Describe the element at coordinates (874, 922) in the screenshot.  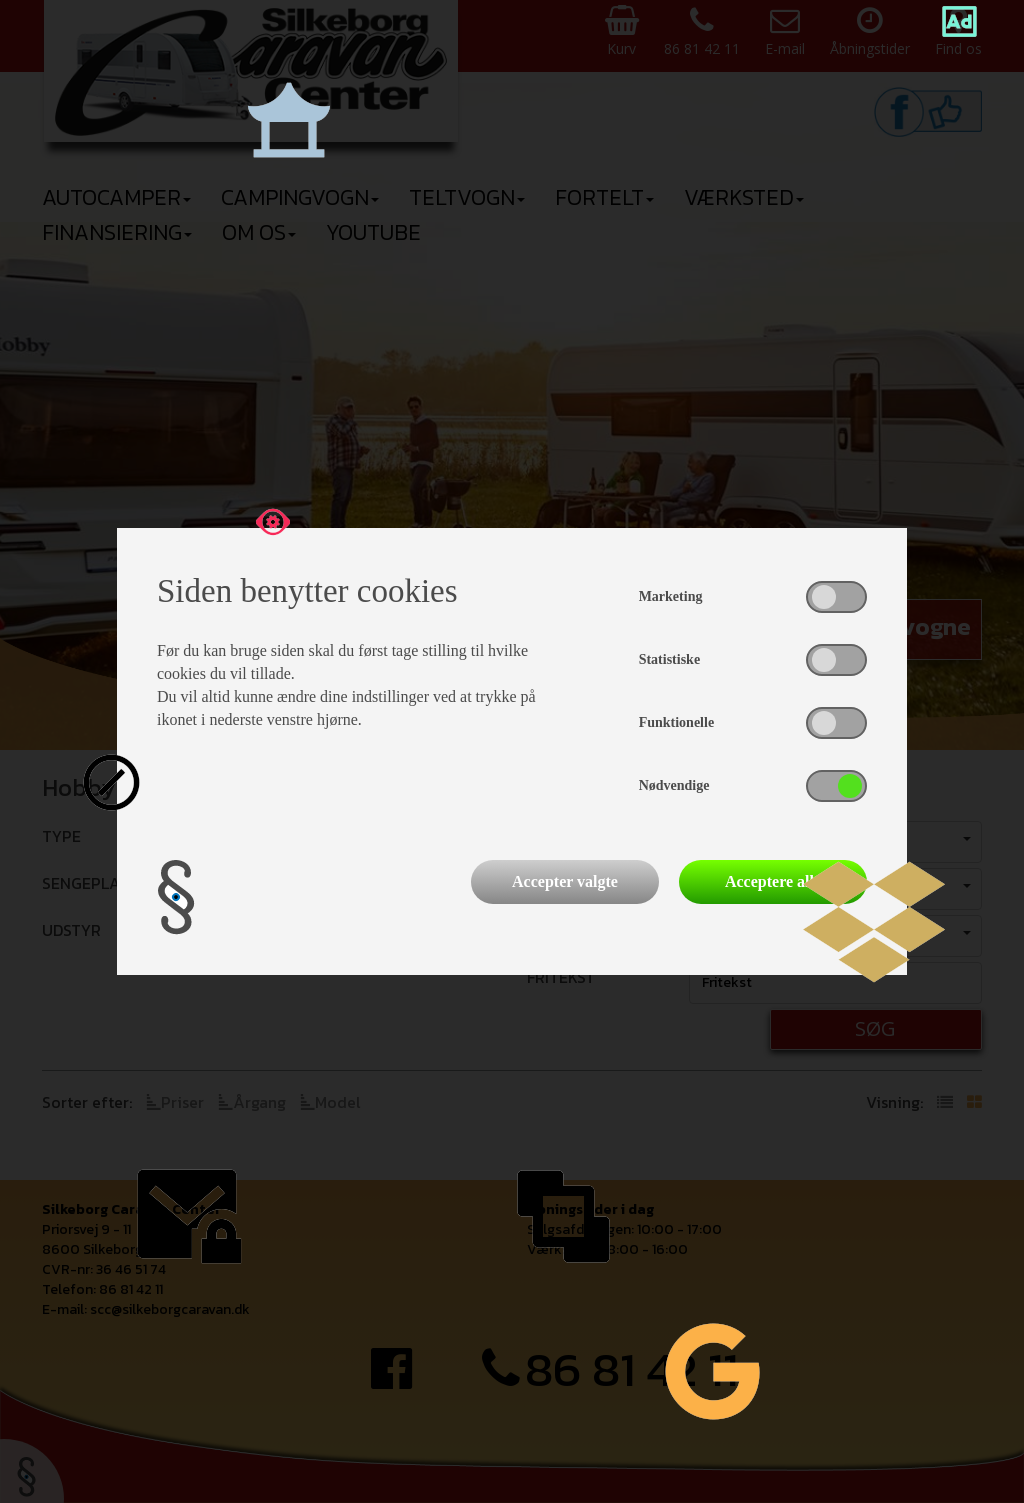
I see `open Dropbox cloud storage` at that location.